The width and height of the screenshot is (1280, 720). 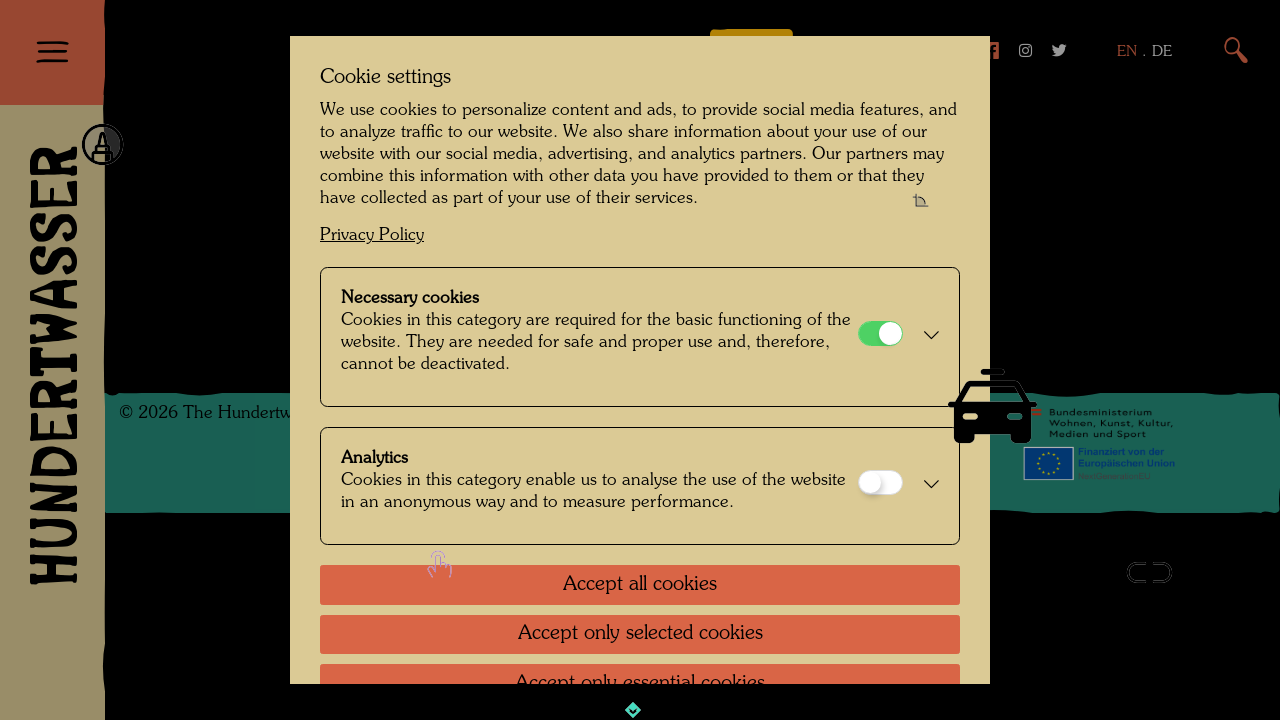 I want to click on indicates police or emergency services, so click(x=992, y=410).